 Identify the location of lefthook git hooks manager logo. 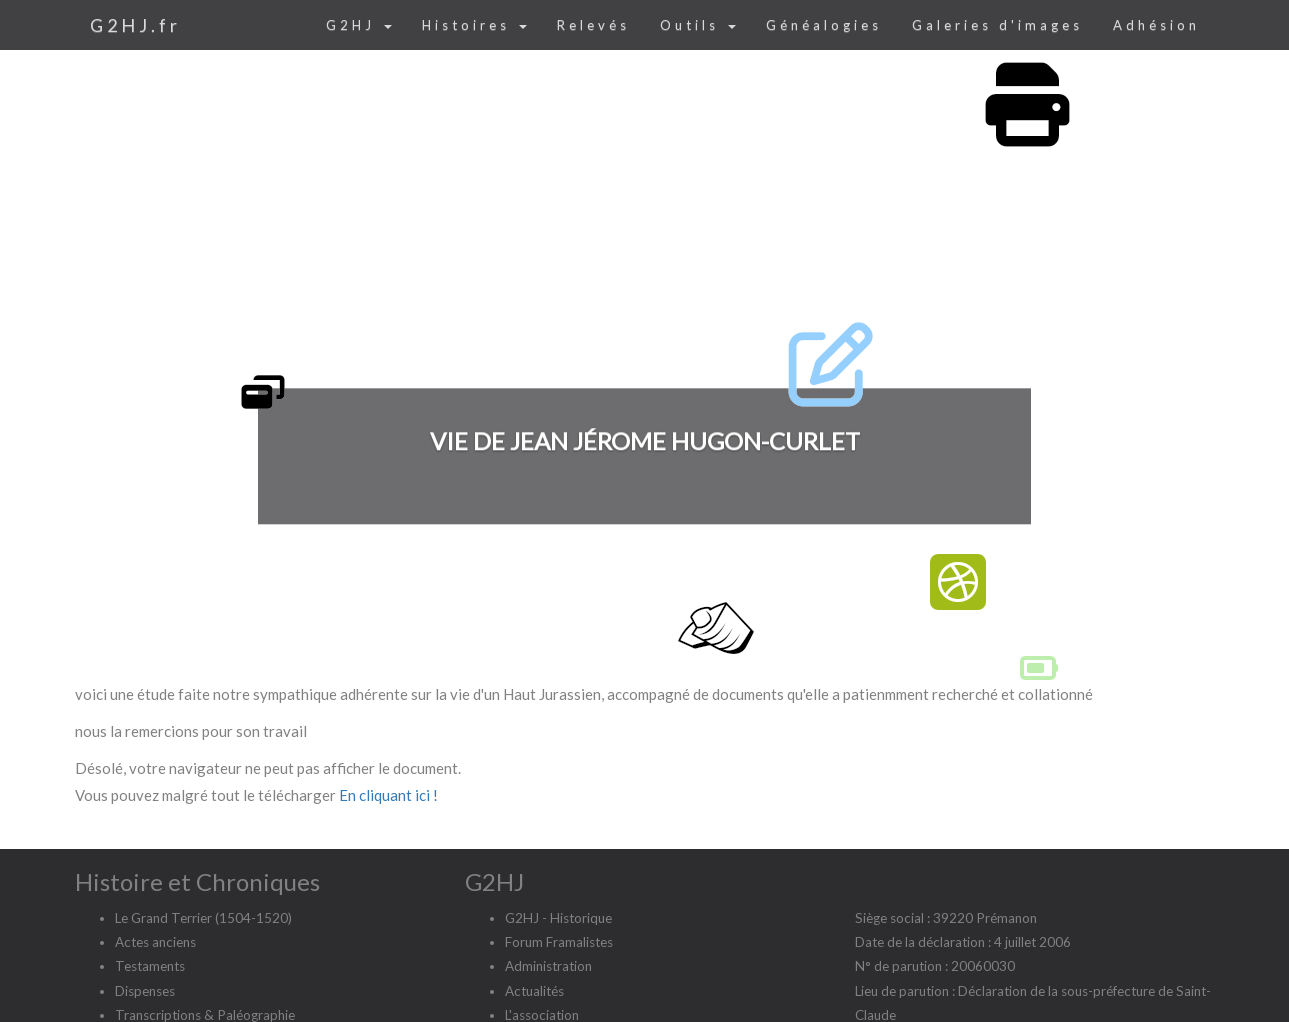
(716, 628).